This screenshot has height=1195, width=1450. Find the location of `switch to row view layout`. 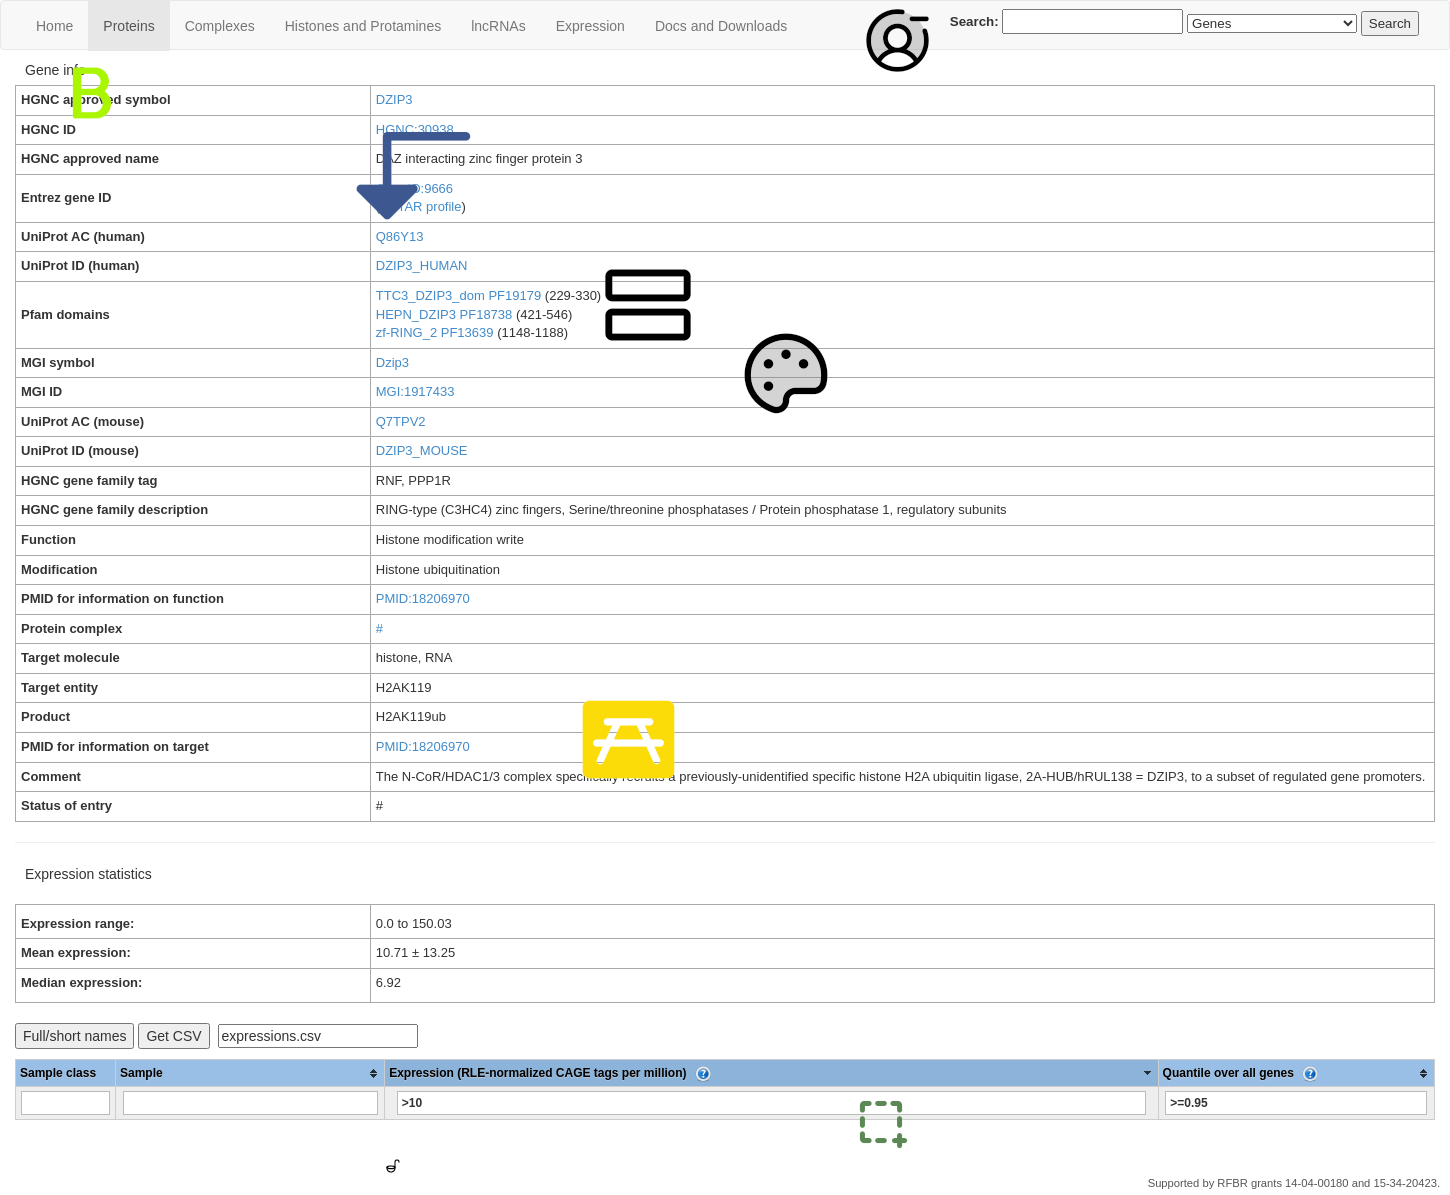

switch to row view layout is located at coordinates (648, 305).